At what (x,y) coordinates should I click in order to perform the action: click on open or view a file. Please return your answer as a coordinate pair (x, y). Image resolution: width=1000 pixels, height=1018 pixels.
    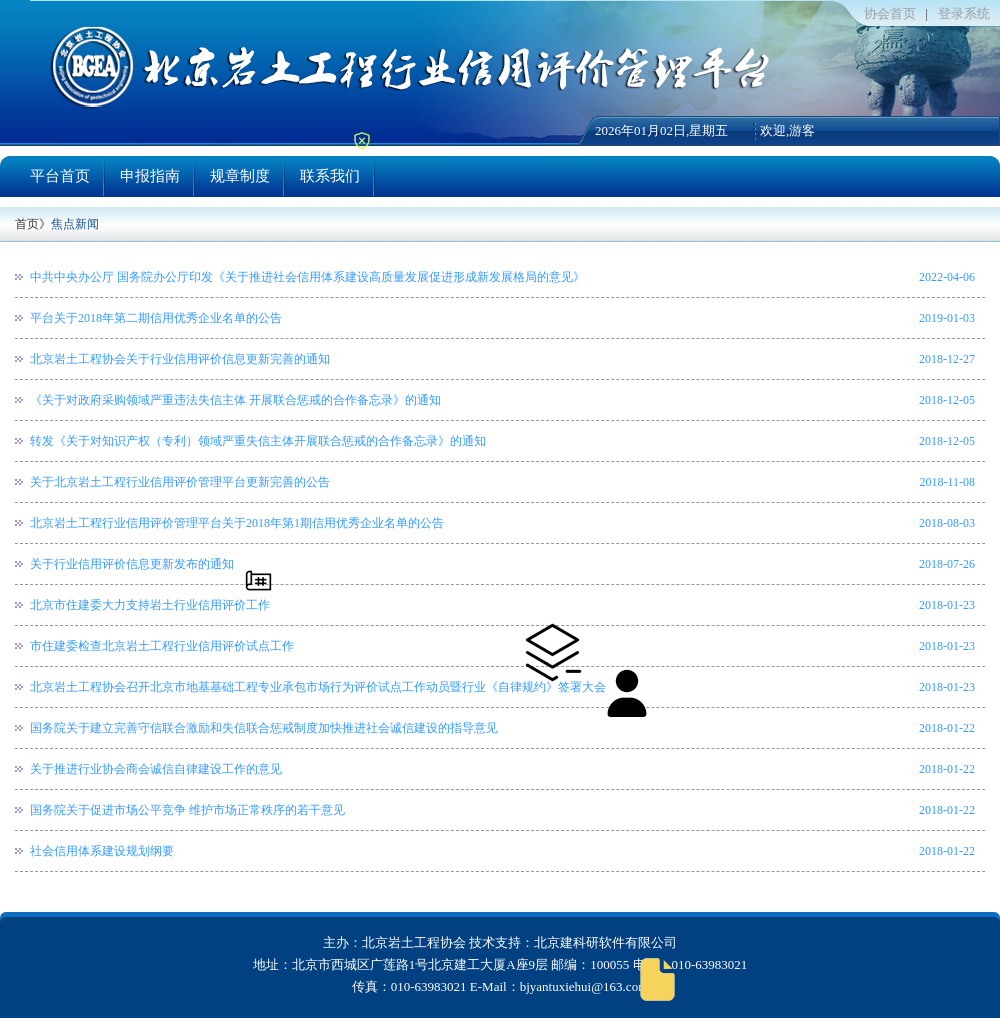
    Looking at the image, I should click on (657, 979).